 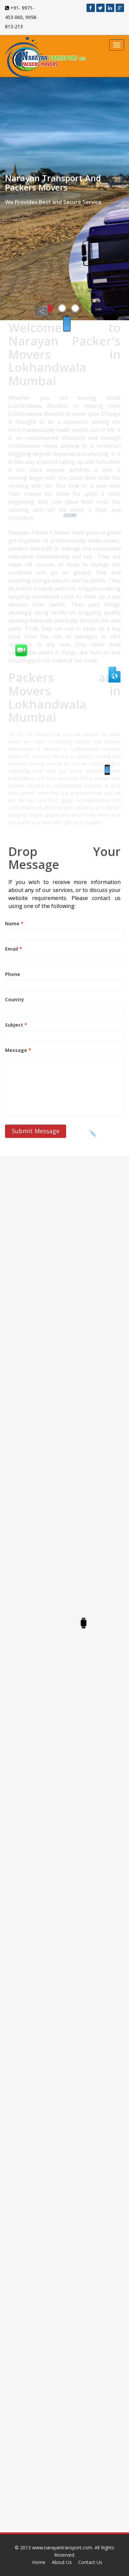 What do you see at coordinates (67, 324) in the screenshot?
I see `iPhone 13 Pro device icon` at bounding box center [67, 324].